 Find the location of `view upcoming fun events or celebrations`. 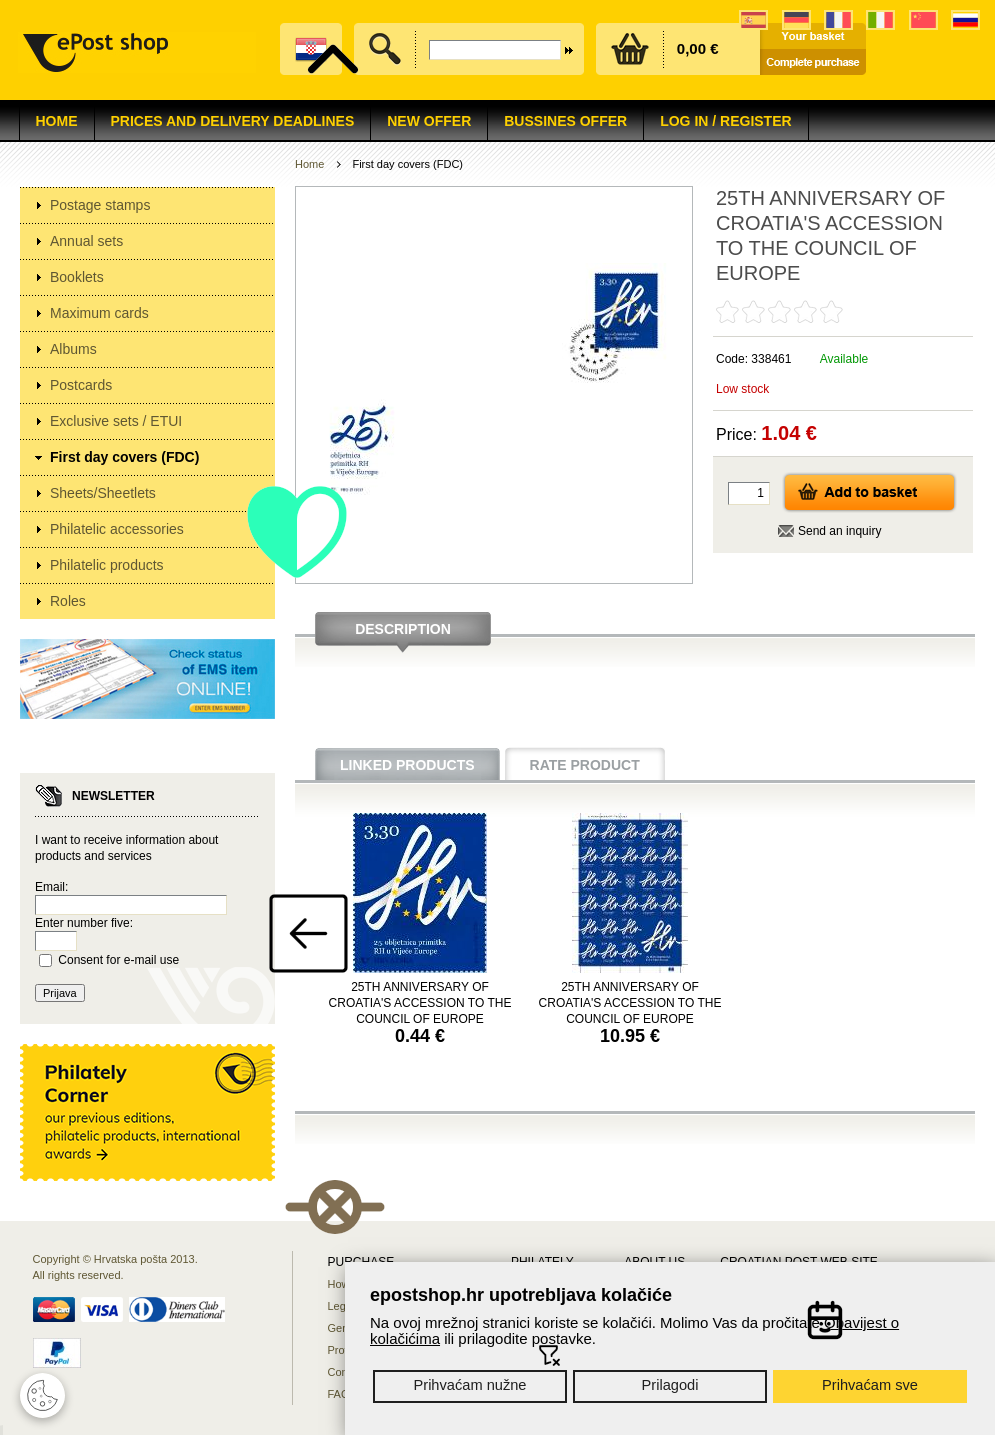

view upcoming fun events or celebrations is located at coordinates (825, 1320).